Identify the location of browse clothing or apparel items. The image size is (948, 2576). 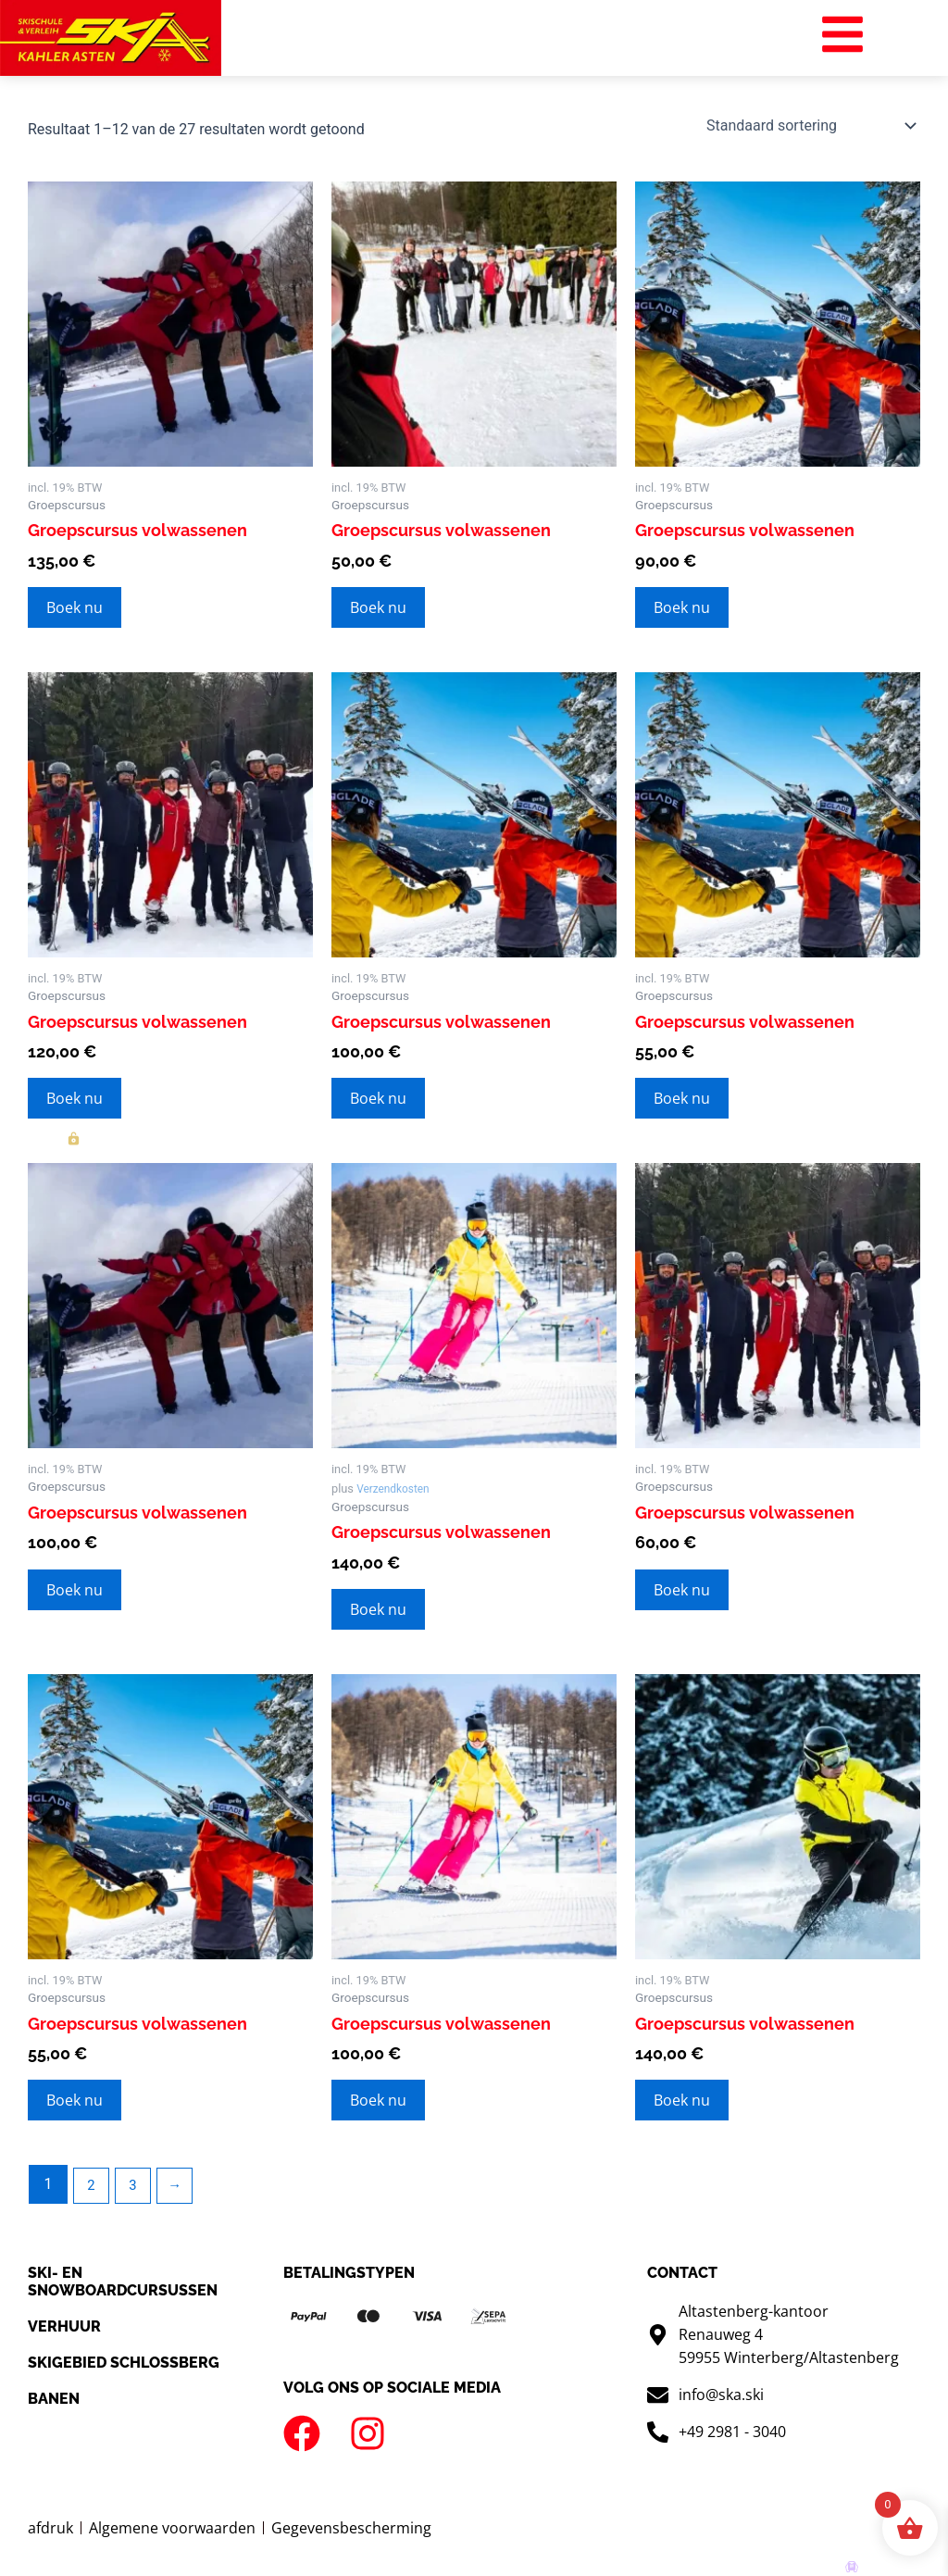
(852, 2567).